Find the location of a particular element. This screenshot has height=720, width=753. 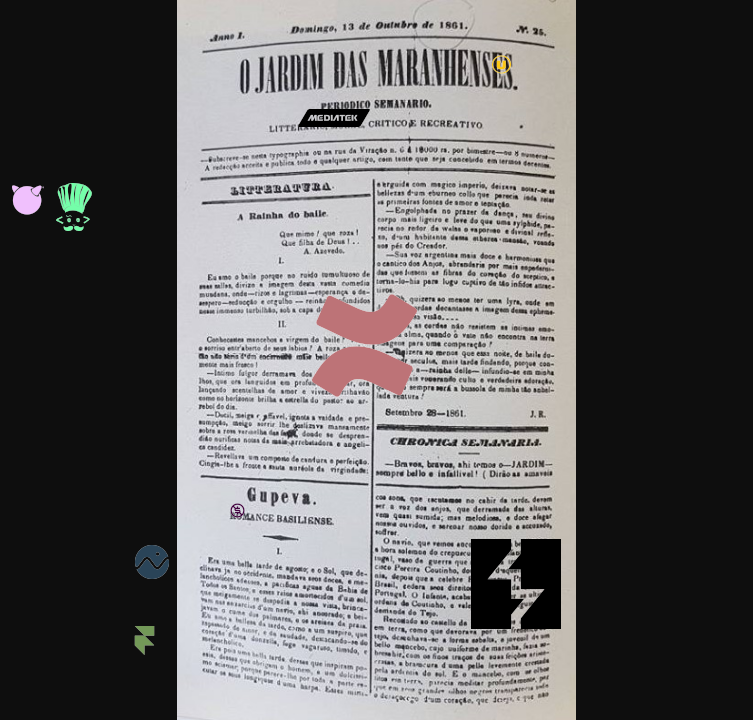

open framer design tool is located at coordinates (144, 640).